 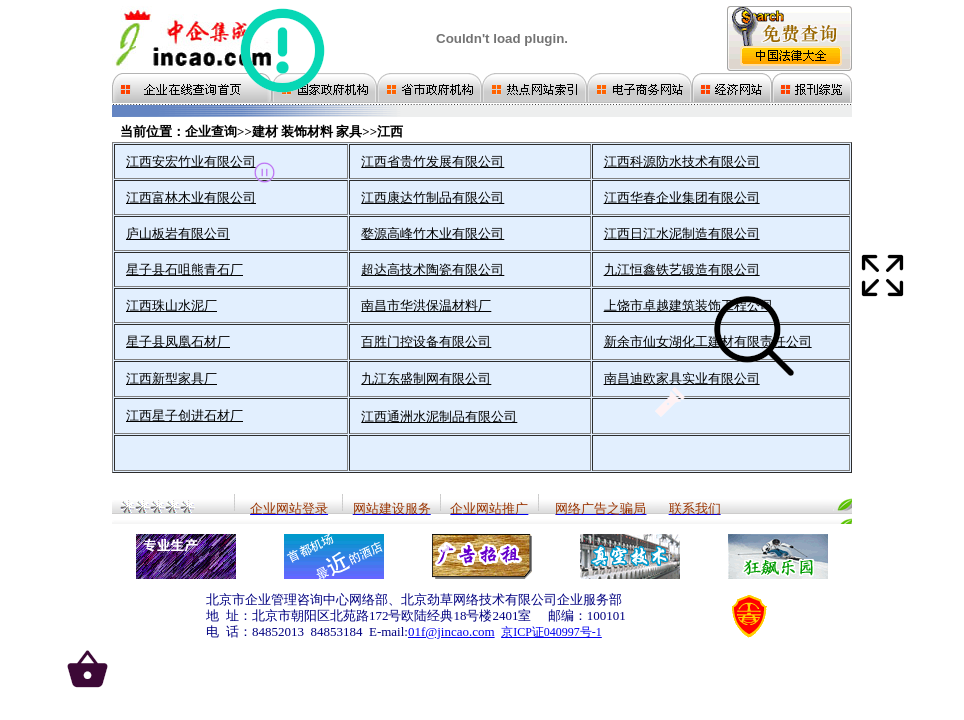 What do you see at coordinates (87, 669) in the screenshot?
I see `view your shopping basket` at bounding box center [87, 669].